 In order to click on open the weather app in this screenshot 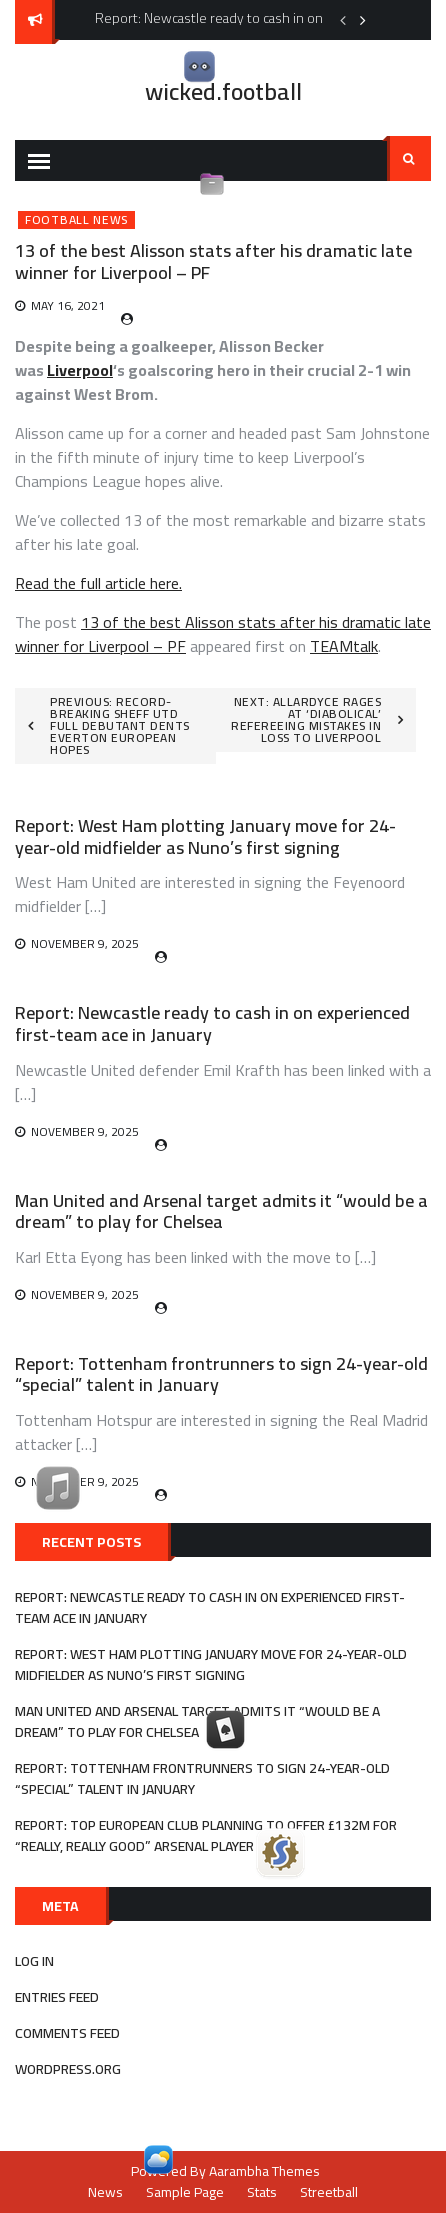, I will do `click(158, 2159)`.